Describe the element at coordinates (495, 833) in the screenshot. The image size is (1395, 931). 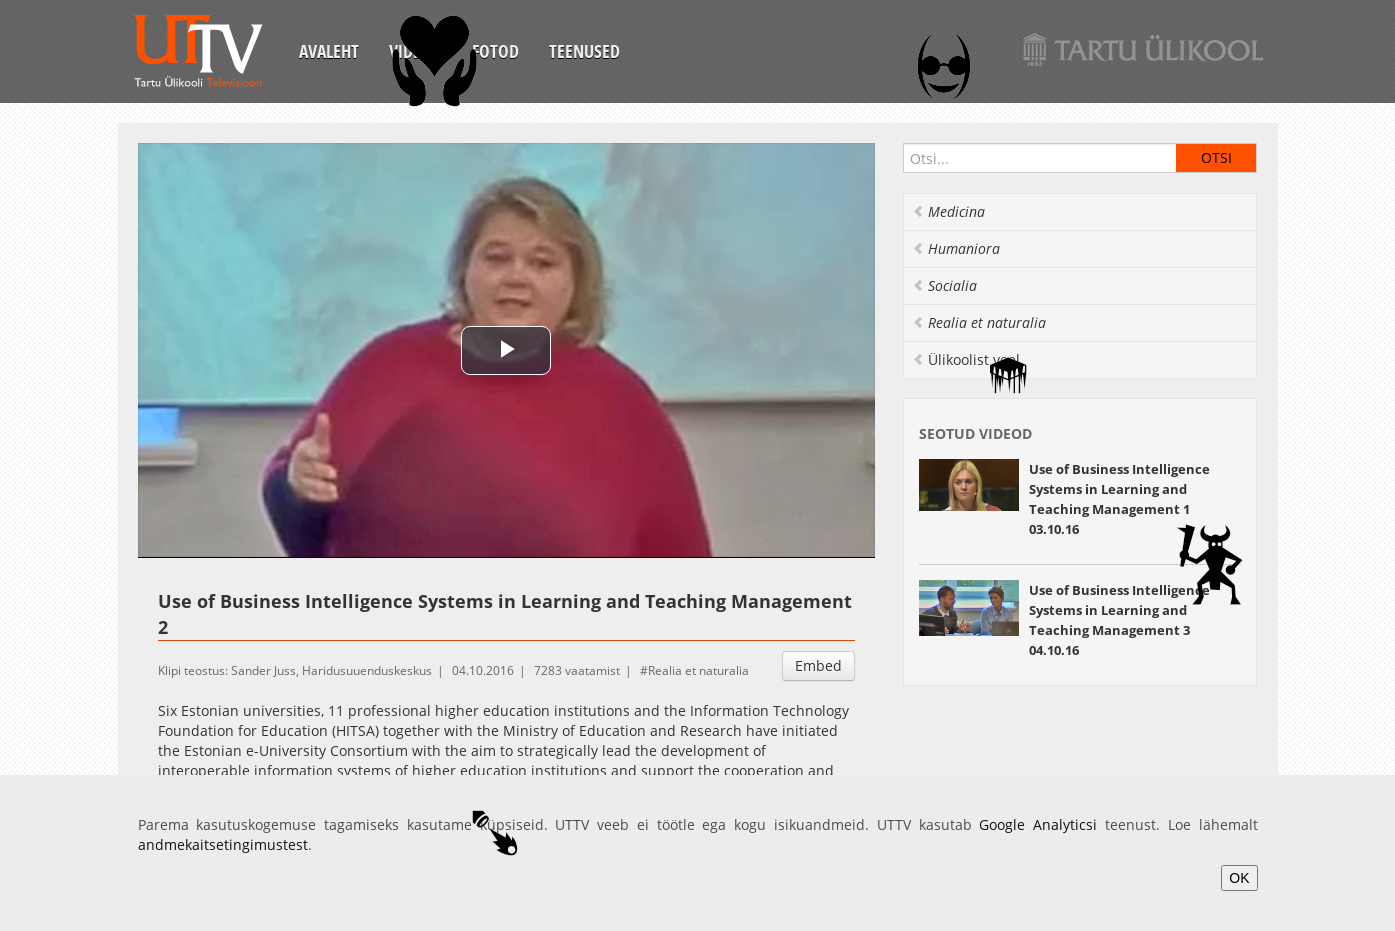
I see `fire projectile or launch attack` at that location.